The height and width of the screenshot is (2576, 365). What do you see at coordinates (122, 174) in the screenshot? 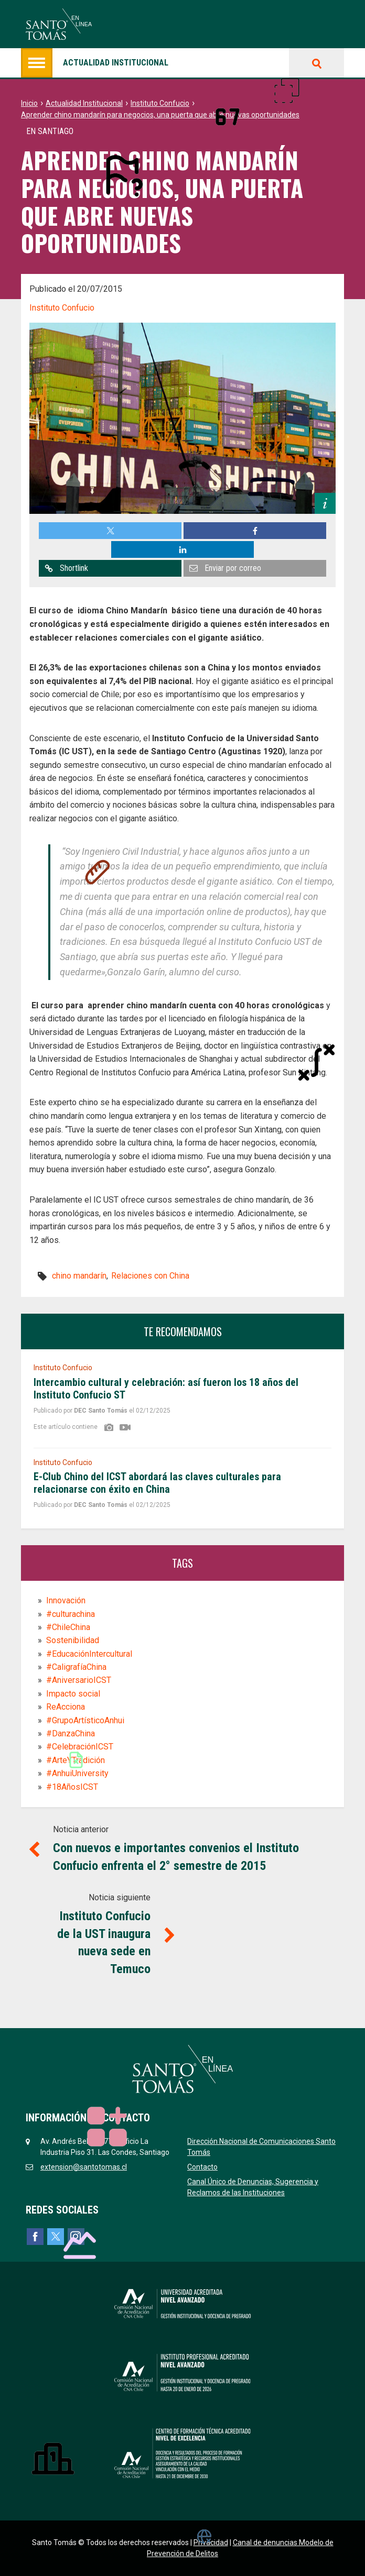
I see `flag content as questionable or uncertain` at bounding box center [122, 174].